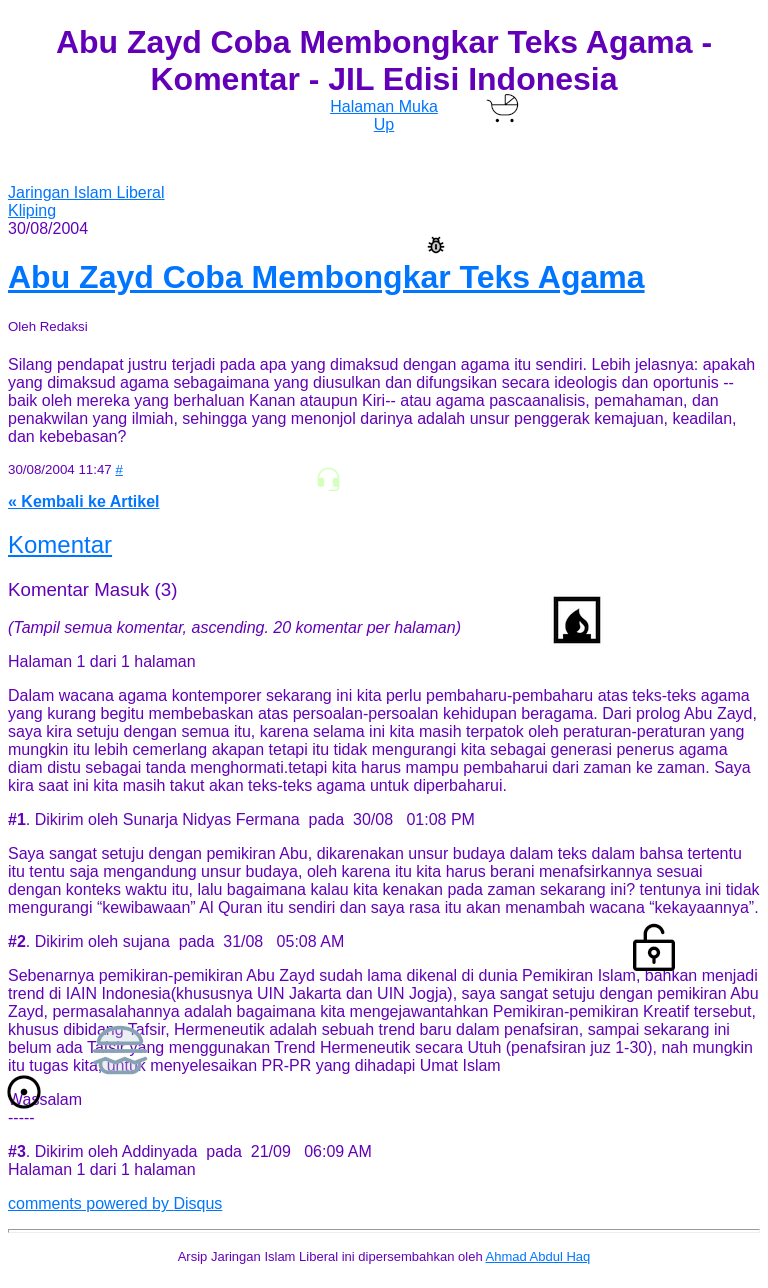 Image resolution: width=768 pixels, height=1288 pixels. What do you see at coordinates (577, 620) in the screenshot?
I see `access fireplace or heating controls` at bounding box center [577, 620].